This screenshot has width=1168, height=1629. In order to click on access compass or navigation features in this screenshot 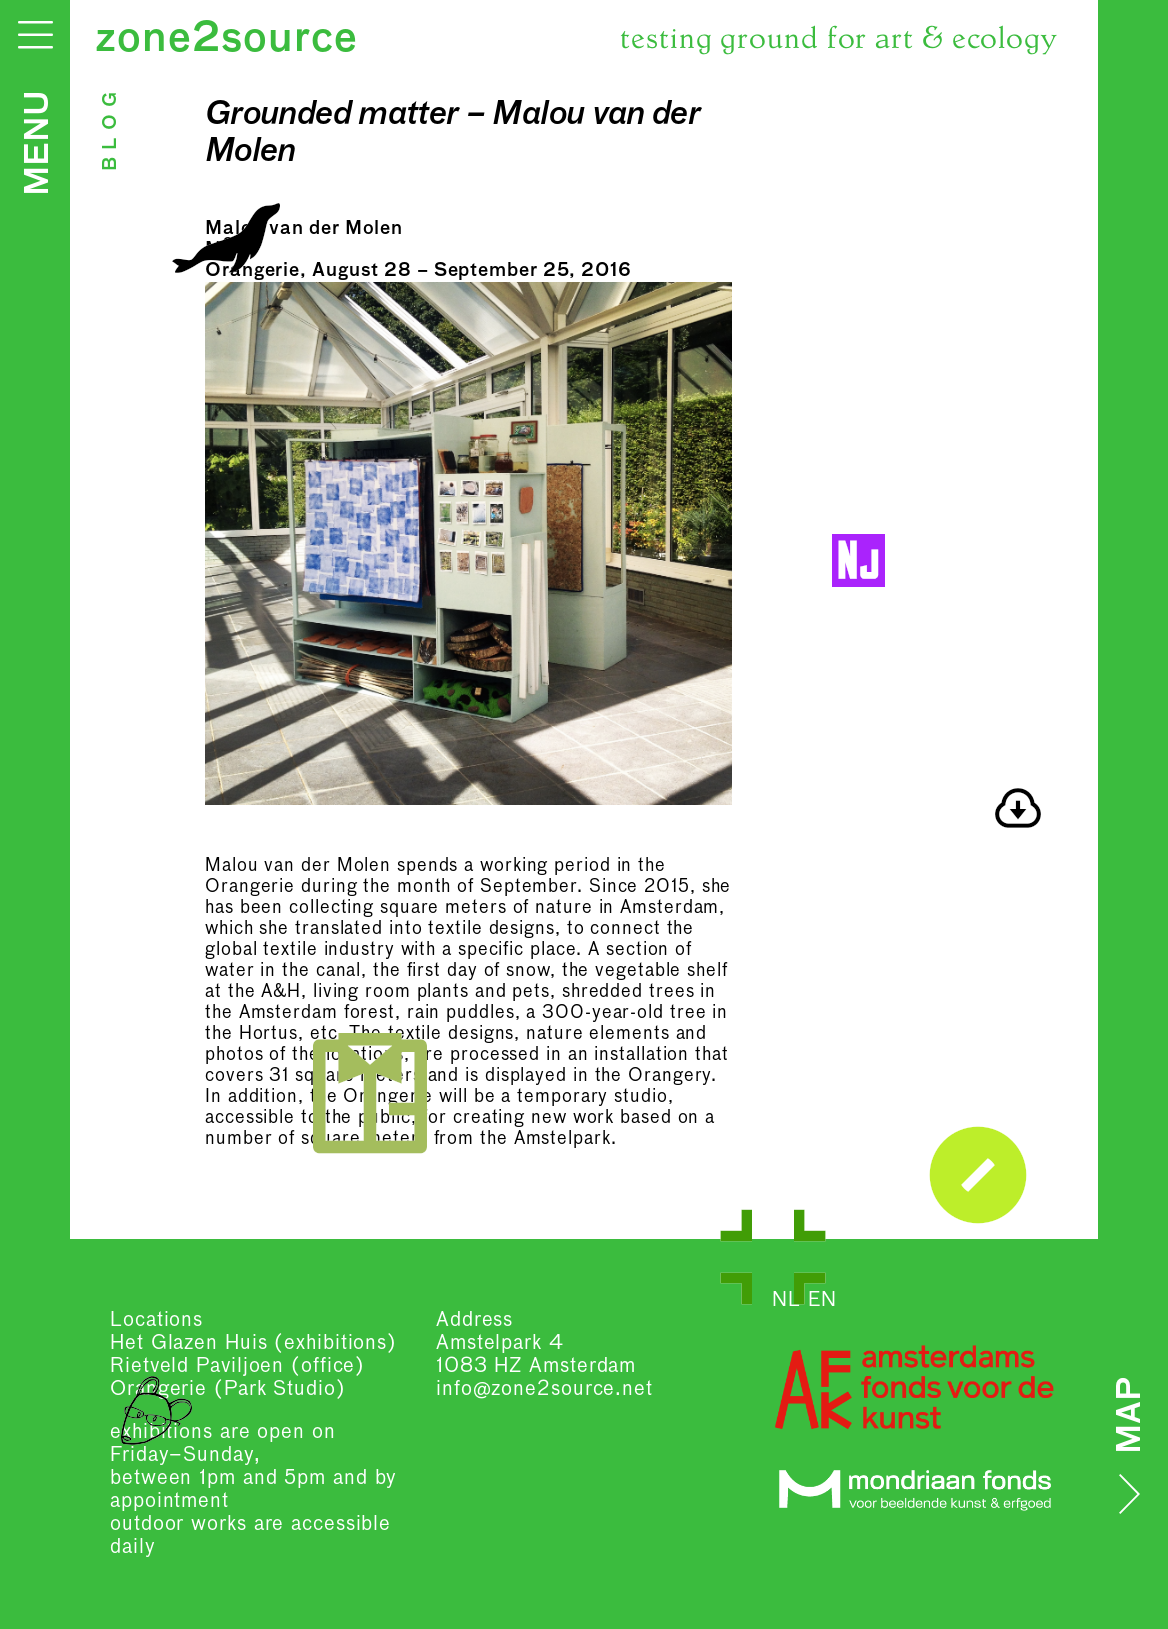, I will do `click(978, 1175)`.